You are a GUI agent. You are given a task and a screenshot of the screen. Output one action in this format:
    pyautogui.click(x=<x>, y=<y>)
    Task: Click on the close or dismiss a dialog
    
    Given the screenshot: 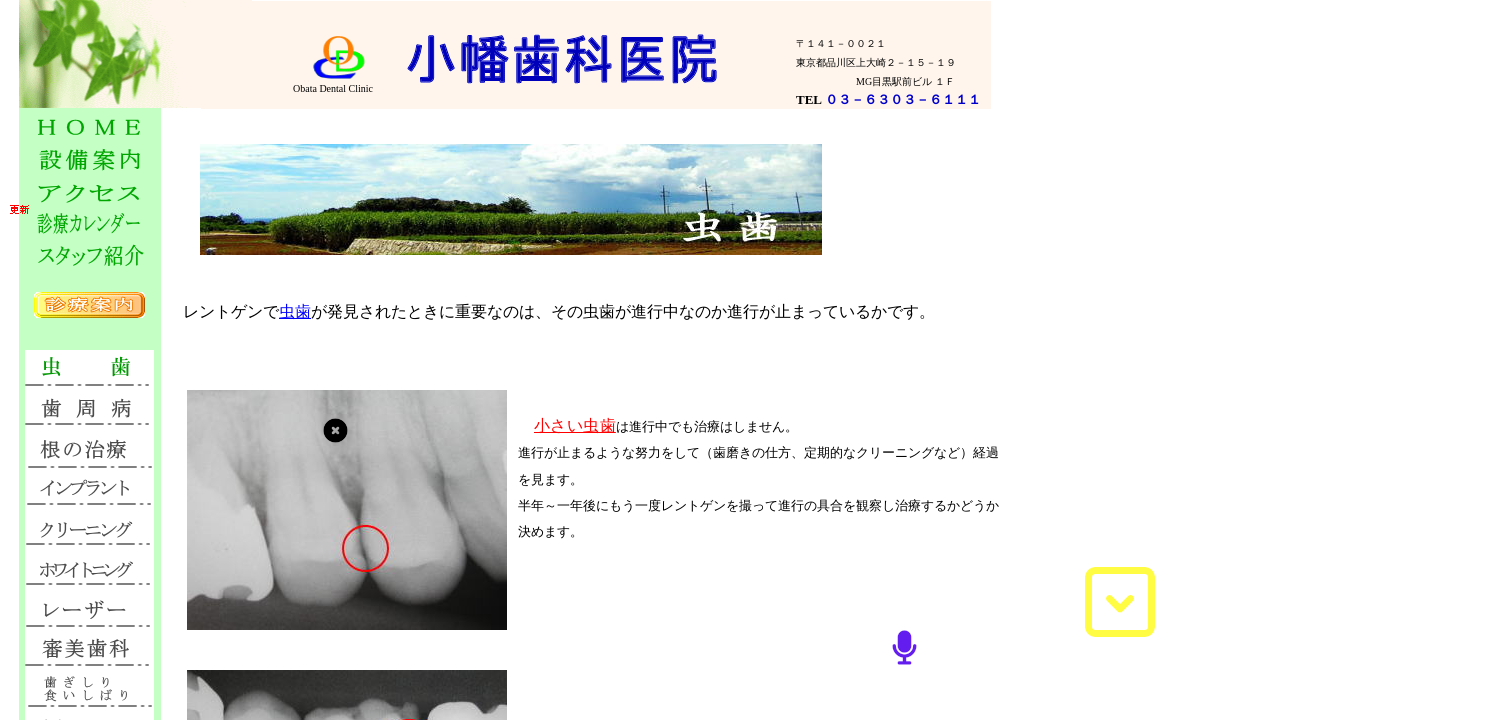 What is the action you would take?
    pyautogui.click(x=335, y=430)
    